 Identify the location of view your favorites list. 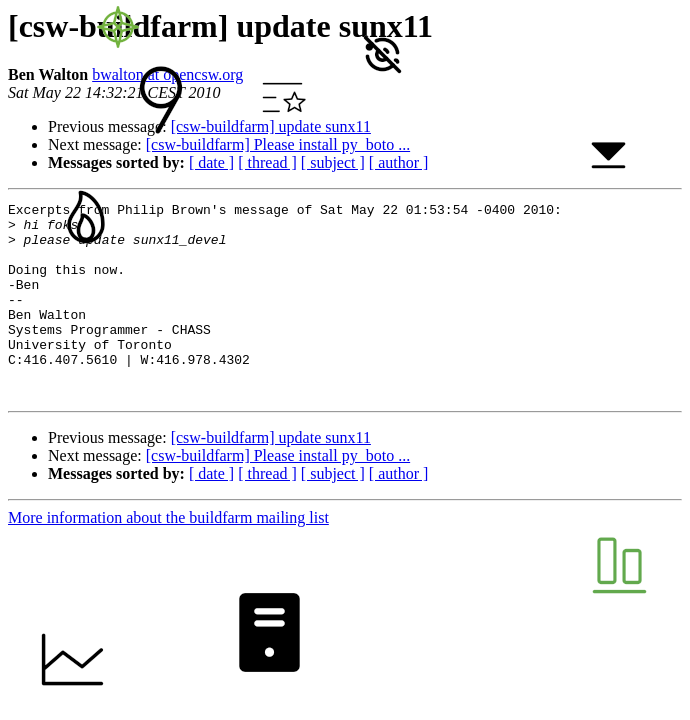
(282, 97).